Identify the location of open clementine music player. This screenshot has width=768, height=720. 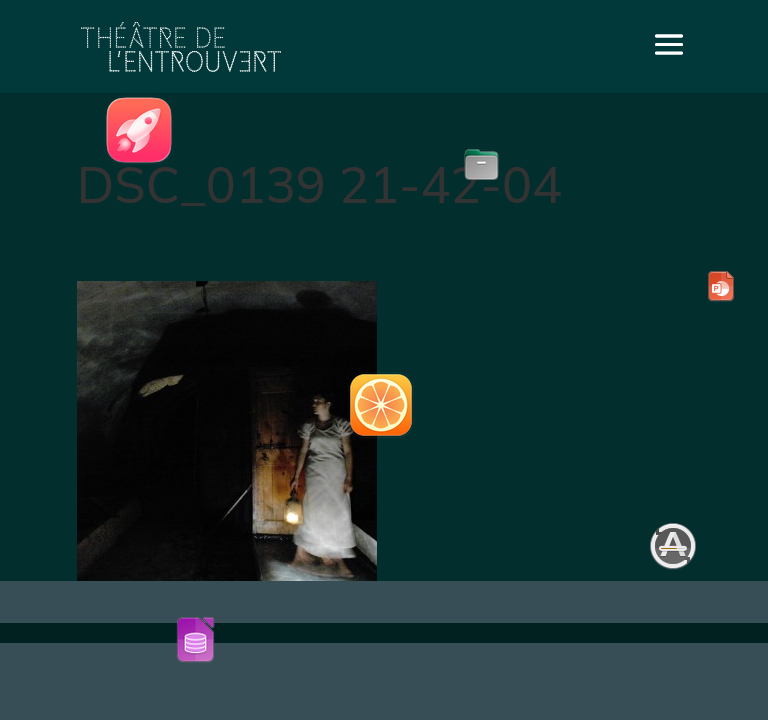
(381, 405).